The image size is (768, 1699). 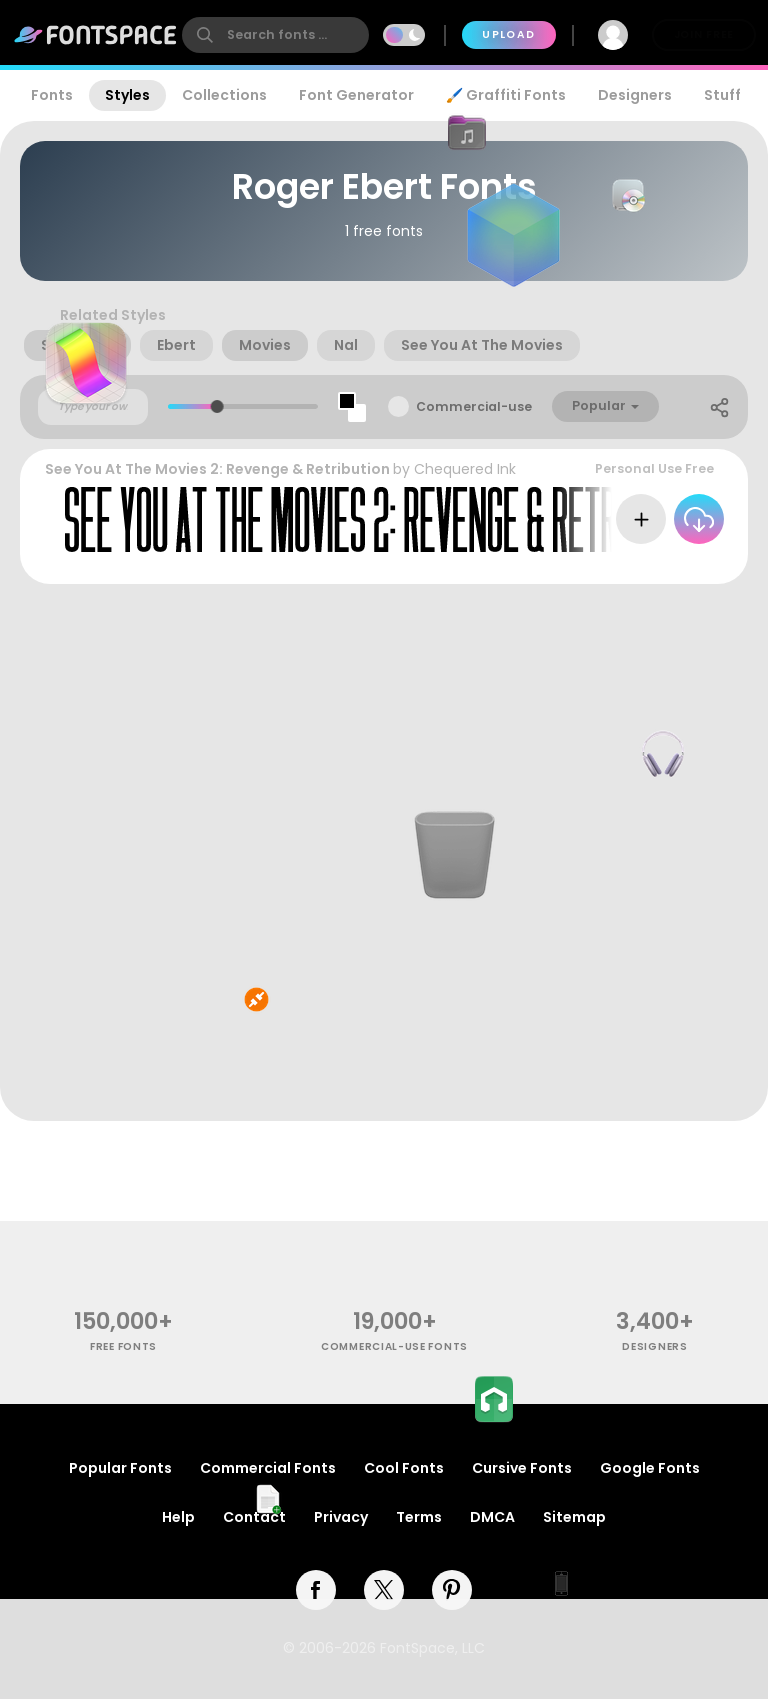 What do you see at coordinates (494, 1399) in the screenshot?
I see `an LMMS music project file` at bounding box center [494, 1399].